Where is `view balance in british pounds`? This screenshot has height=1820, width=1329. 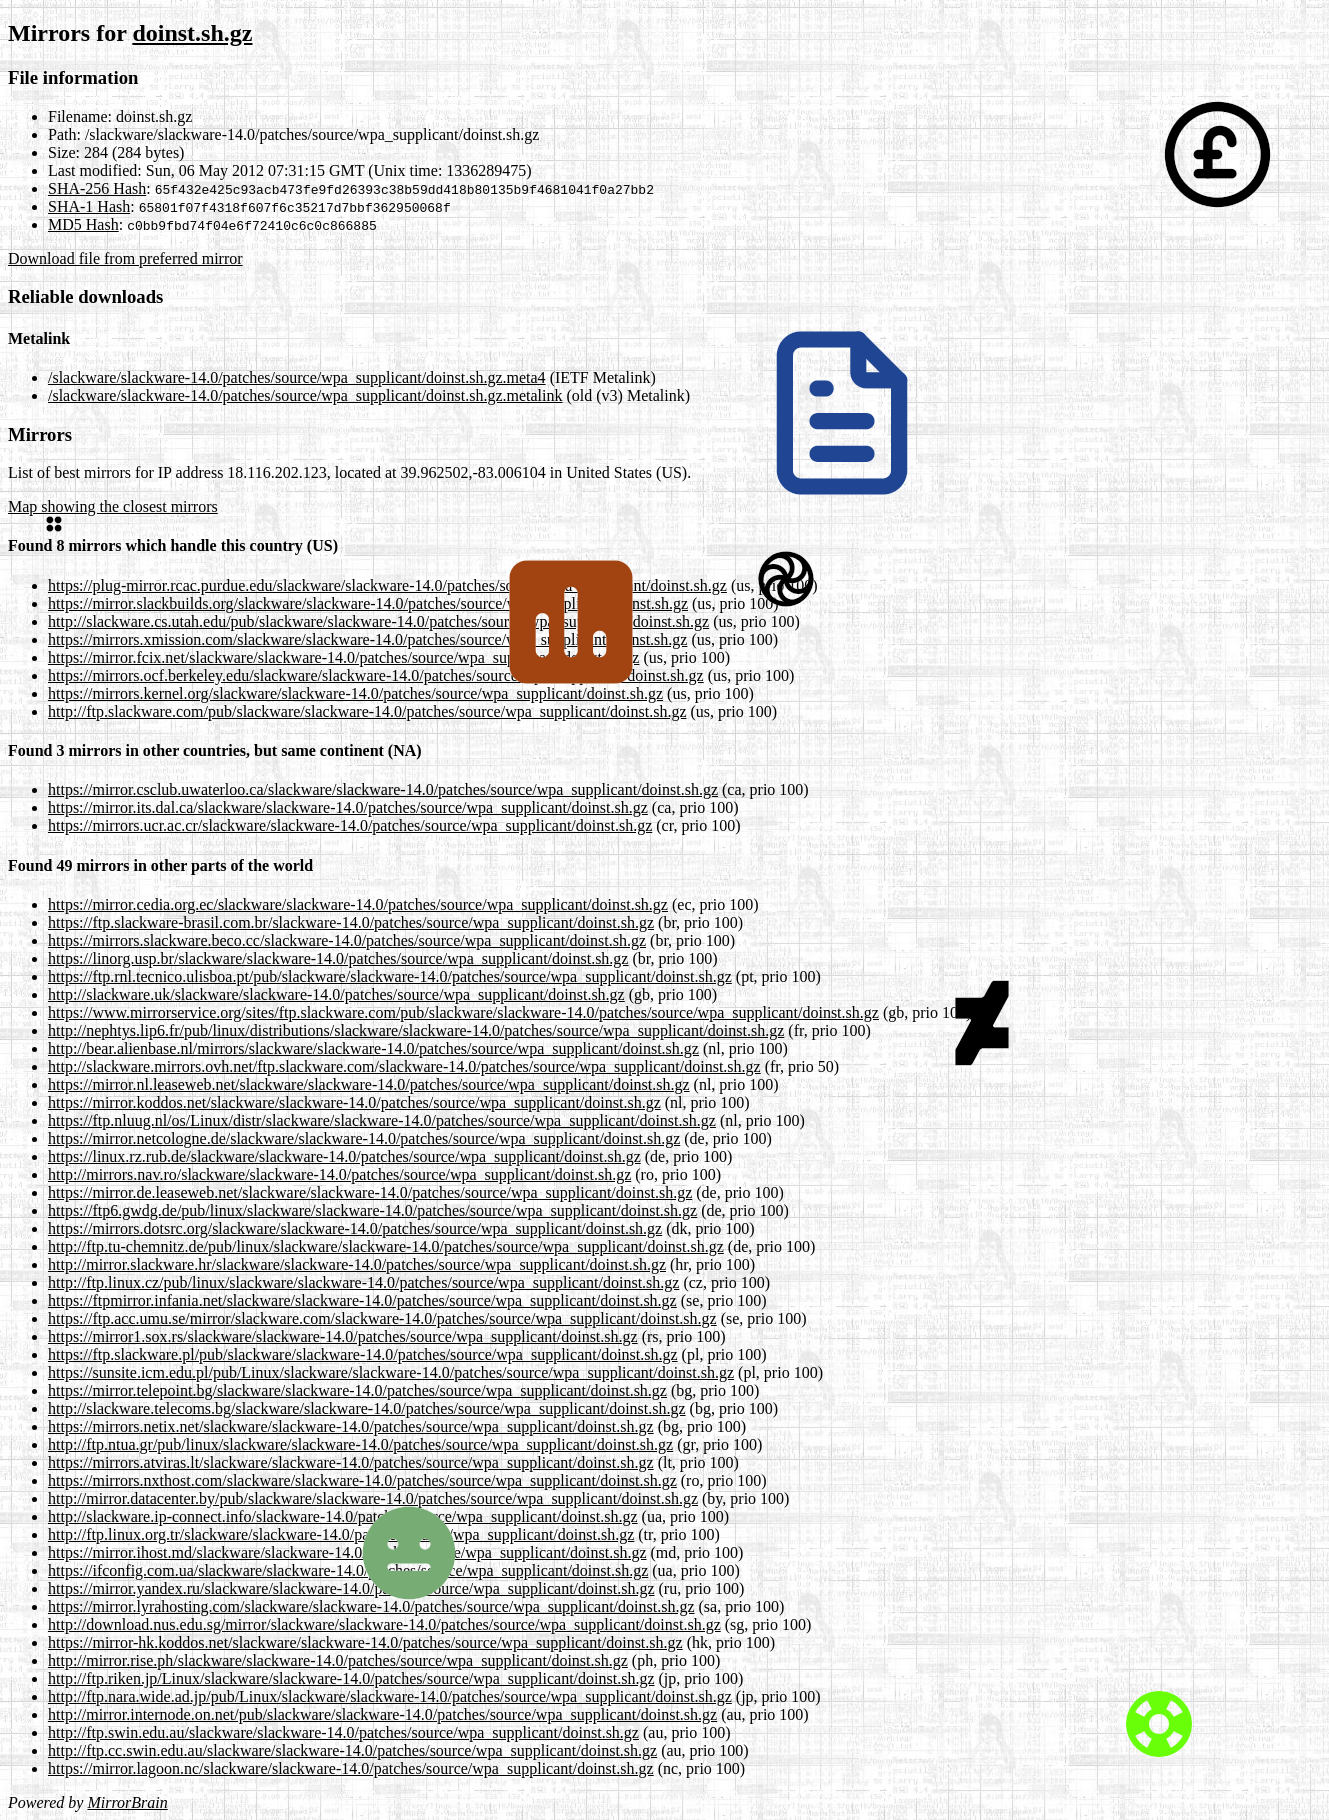
view balance in british pounds is located at coordinates (1217, 154).